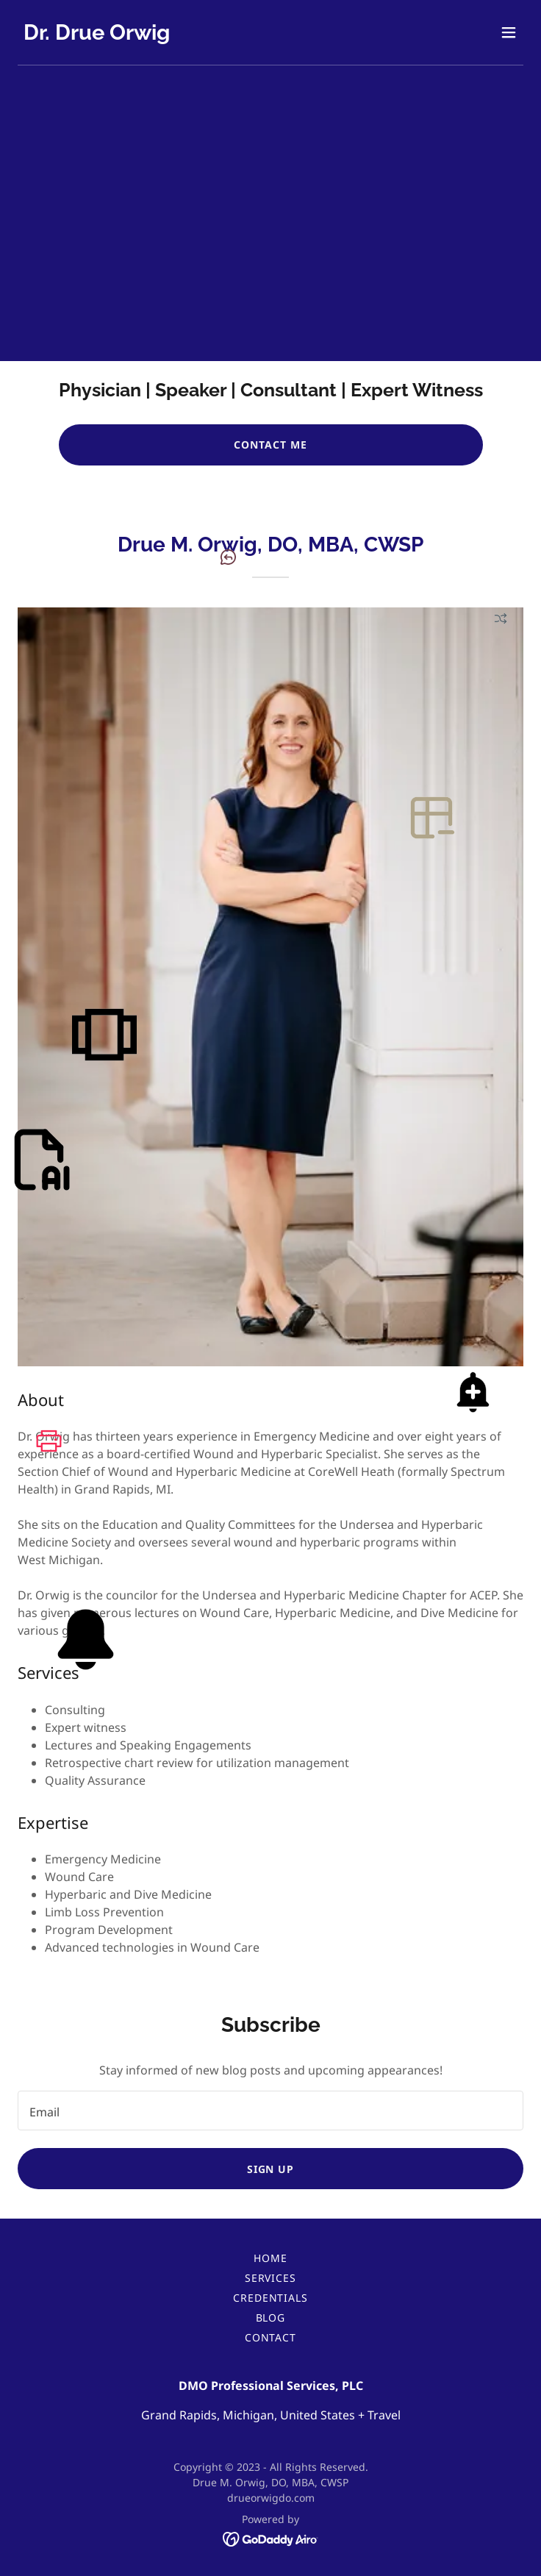 This screenshot has width=541, height=2576. I want to click on add a new alert or notification, so click(473, 1391).